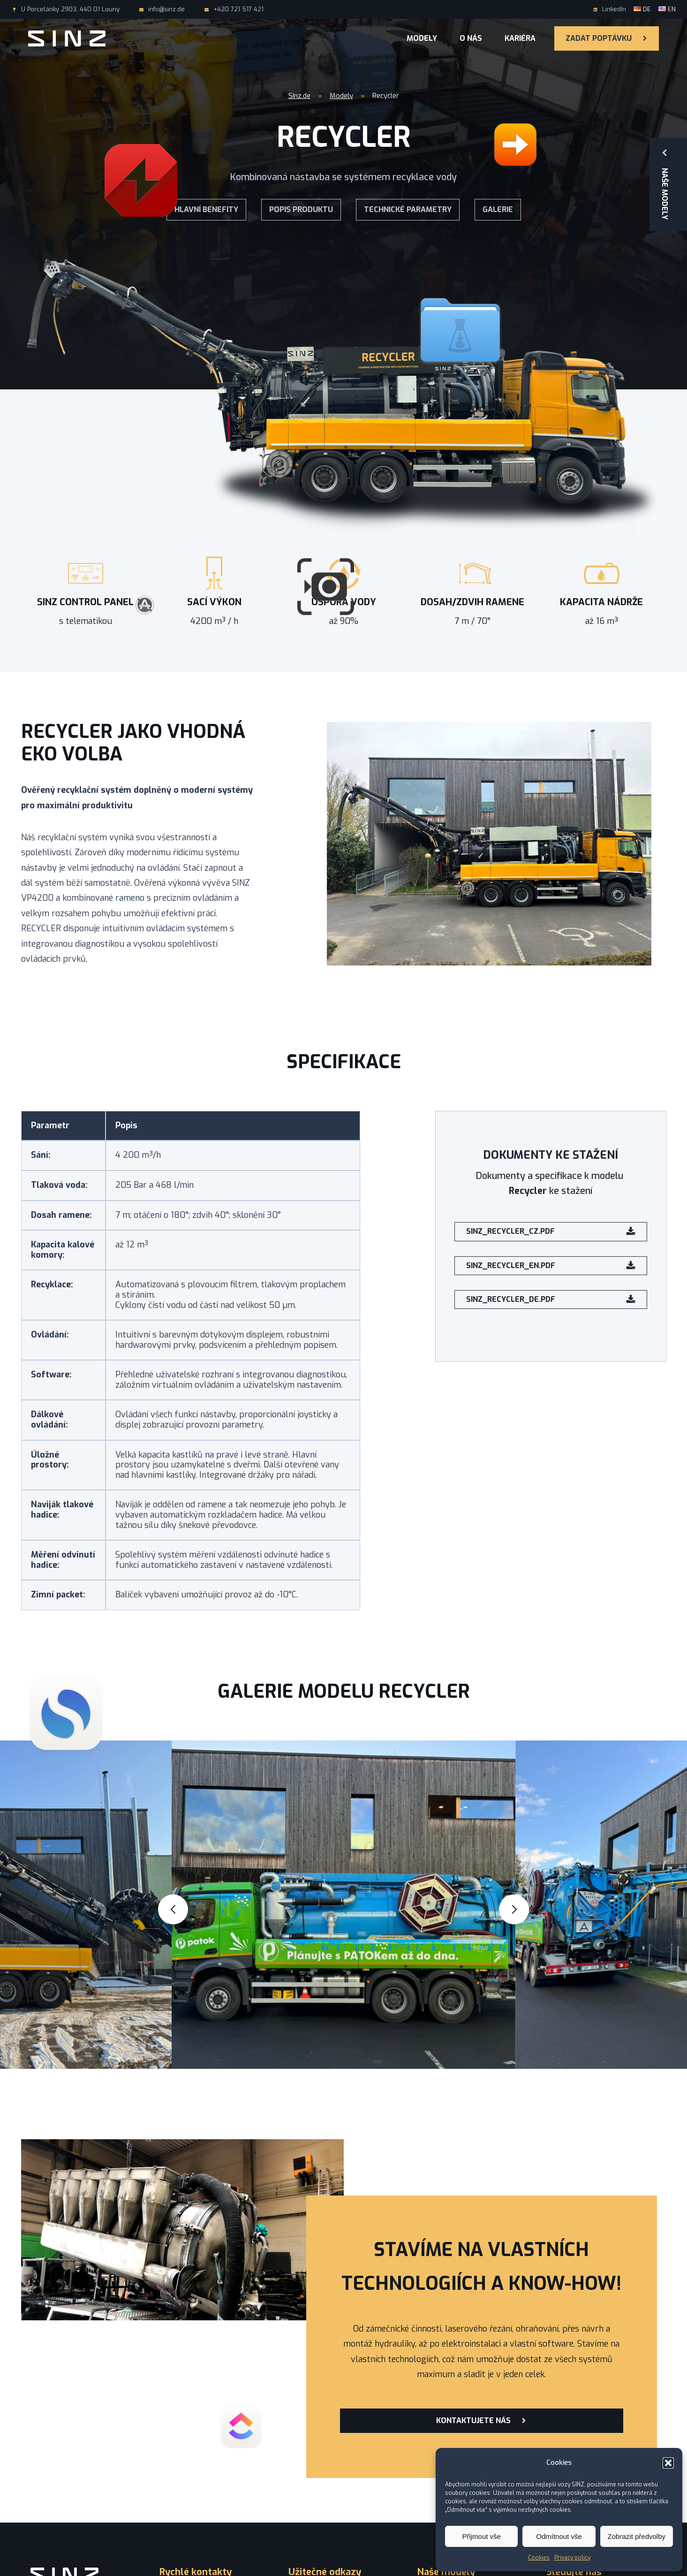 The height and width of the screenshot is (2576, 687). I want to click on launch chaos application, so click(141, 180).